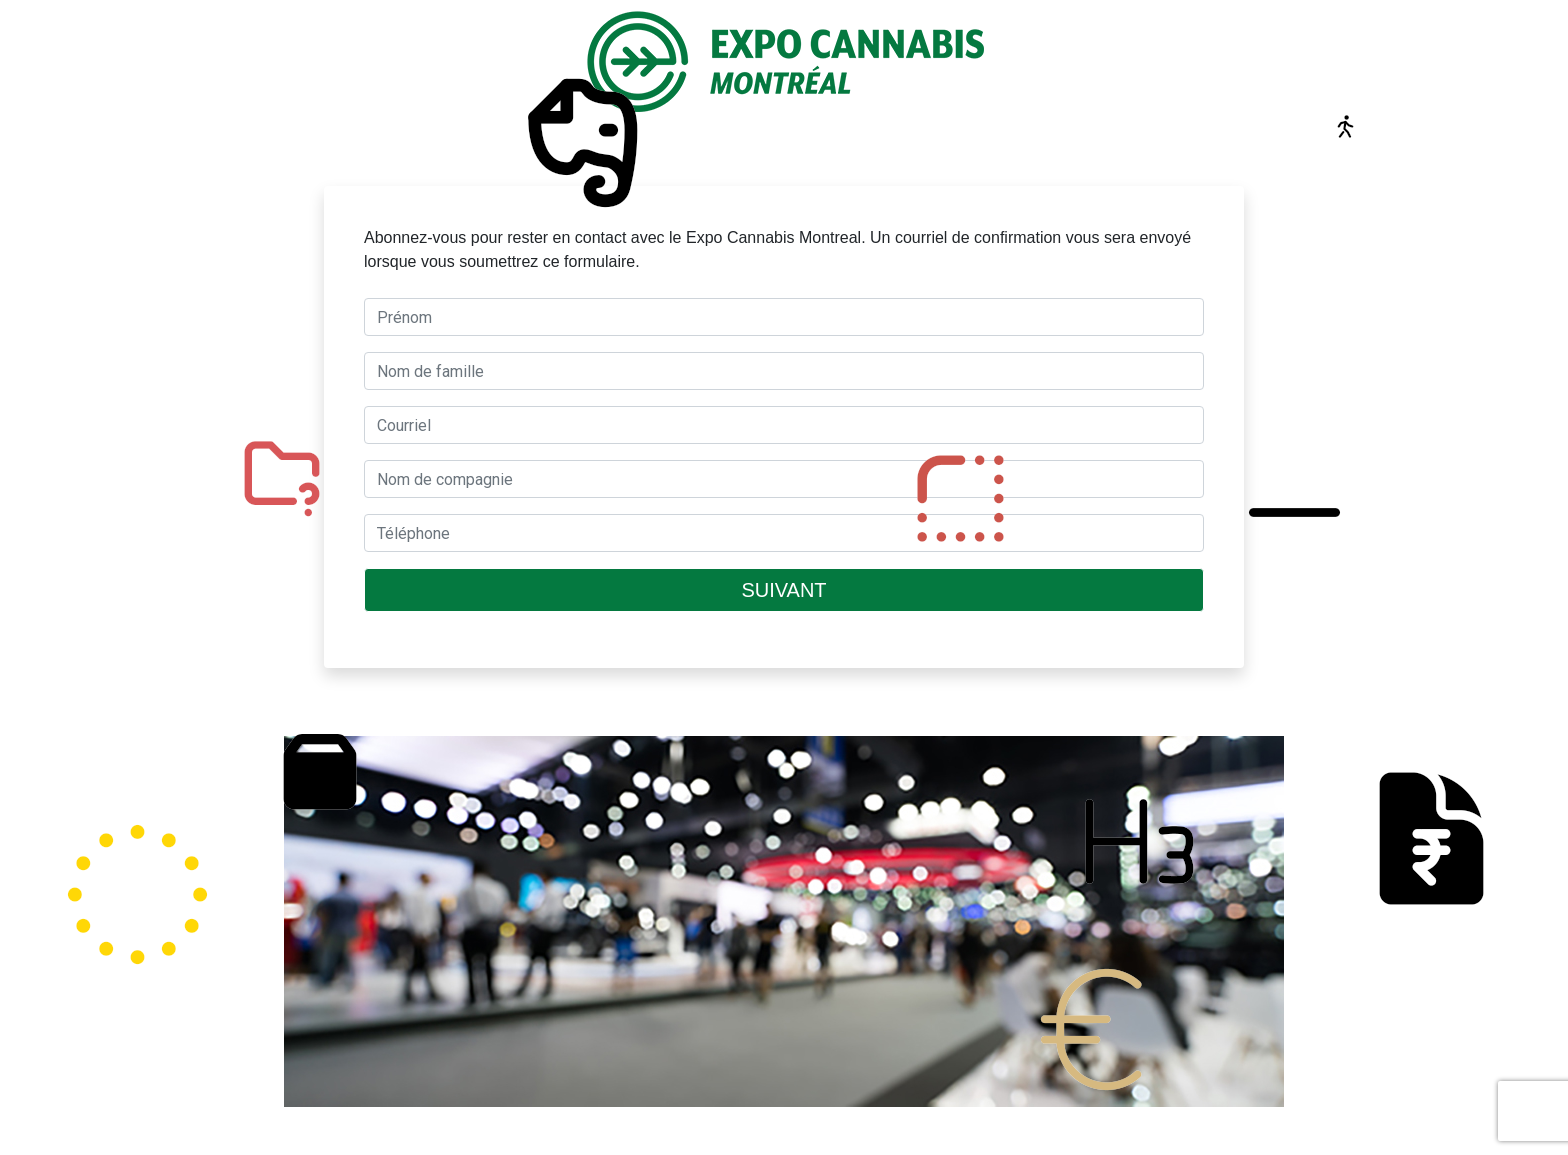 Image resolution: width=1568 pixels, height=1155 pixels. I want to click on unknown or unidentified folder, so click(282, 475).